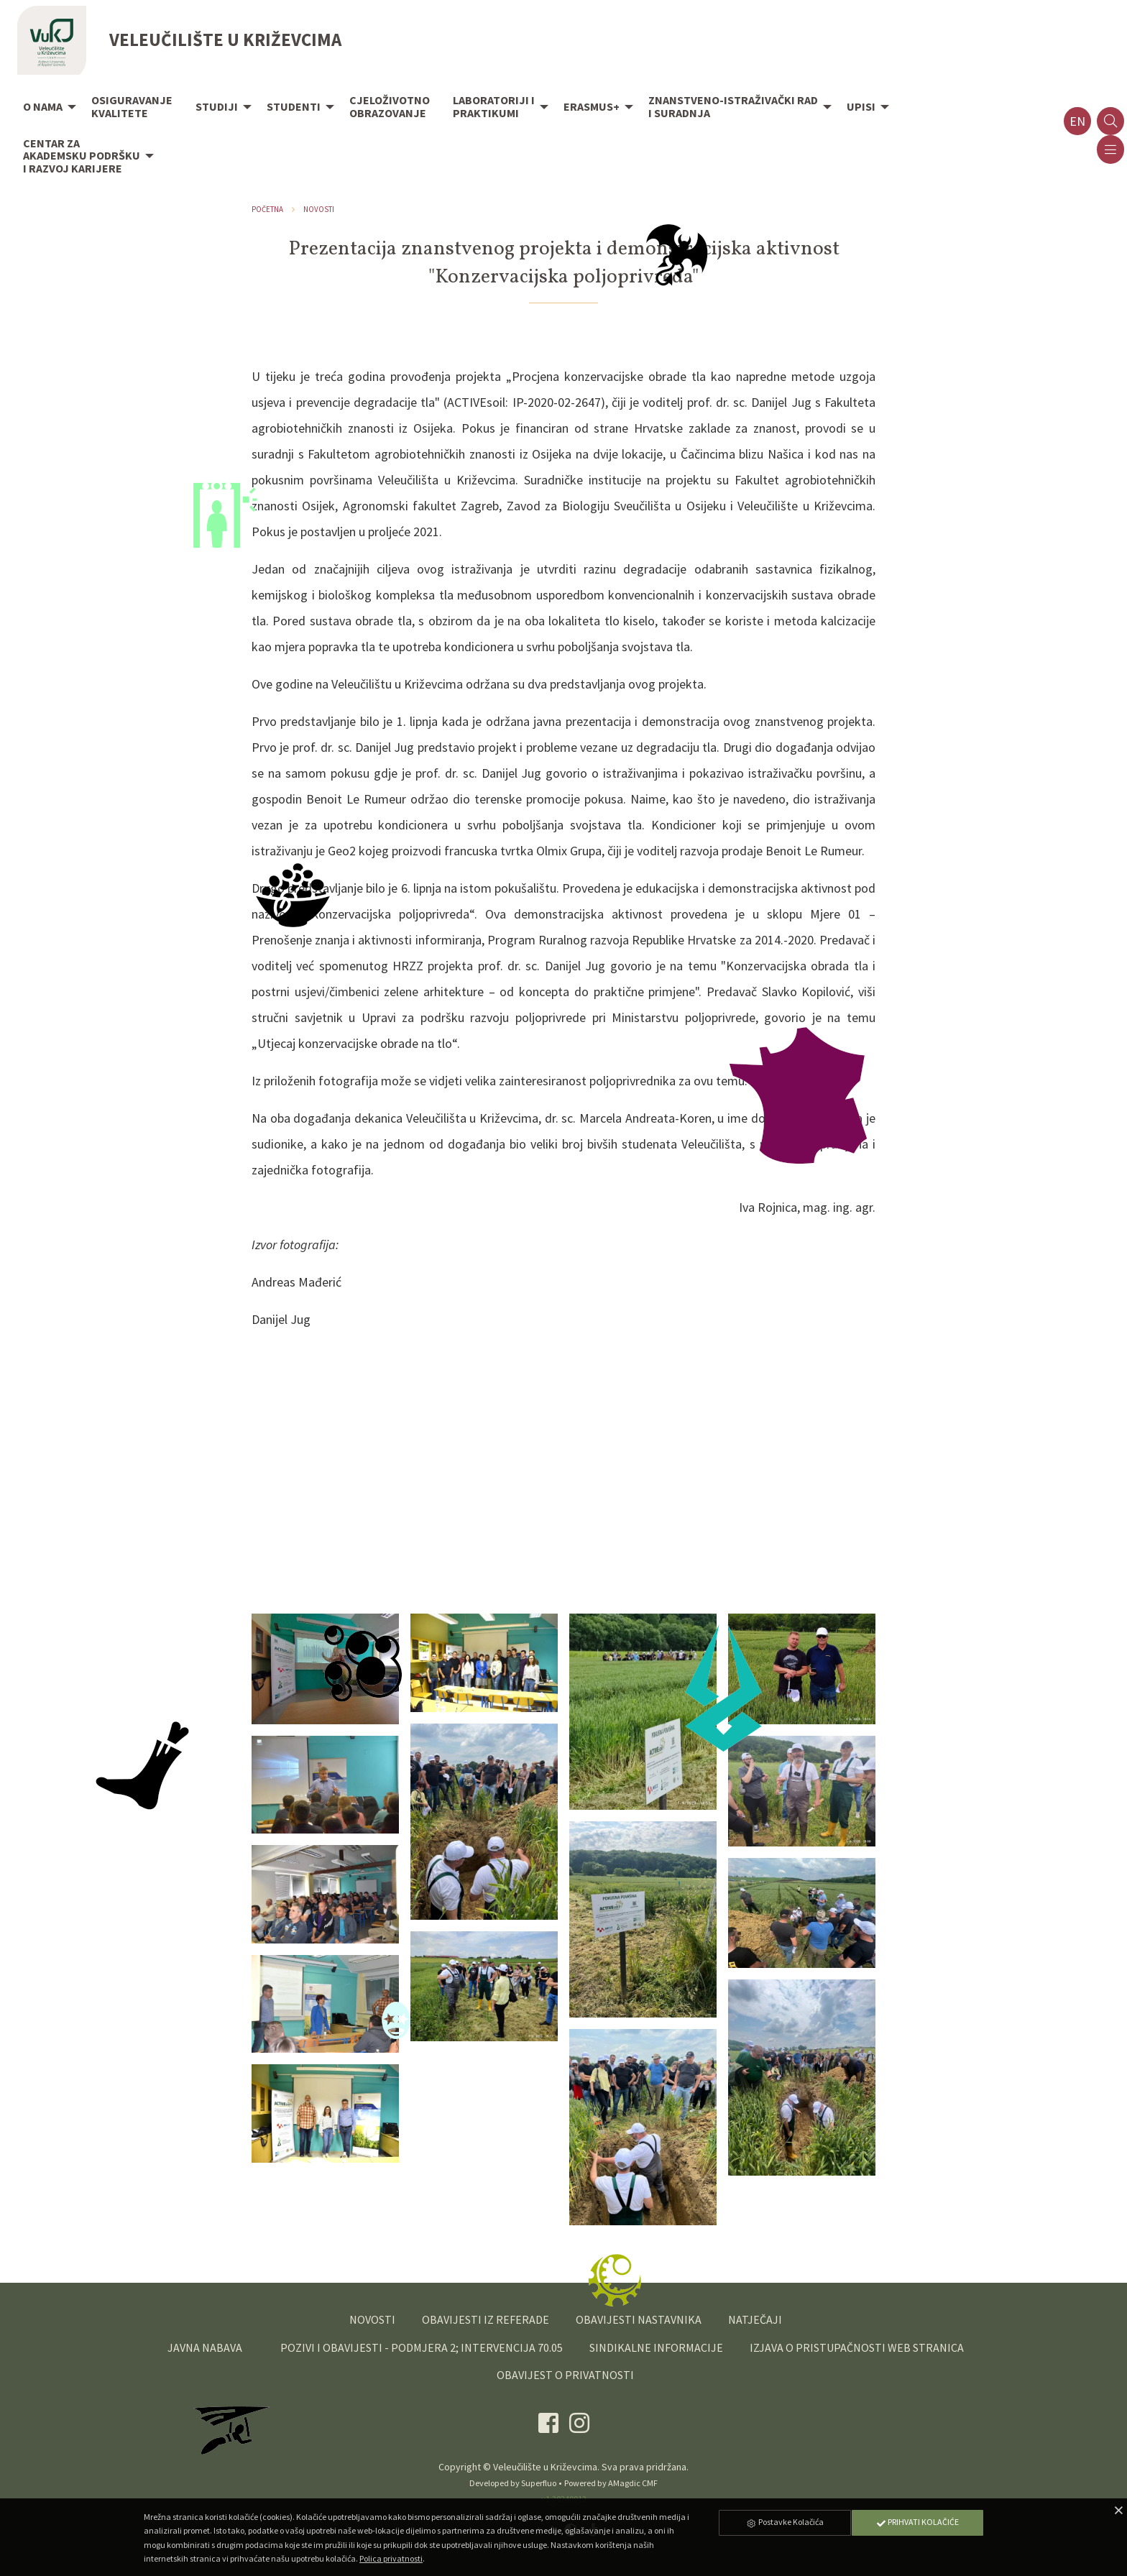 The height and width of the screenshot is (2576, 1127). What do you see at coordinates (396, 2020) in the screenshot?
I see `indicates an excited or amazed reaction` at bounding box center [396, 2020].